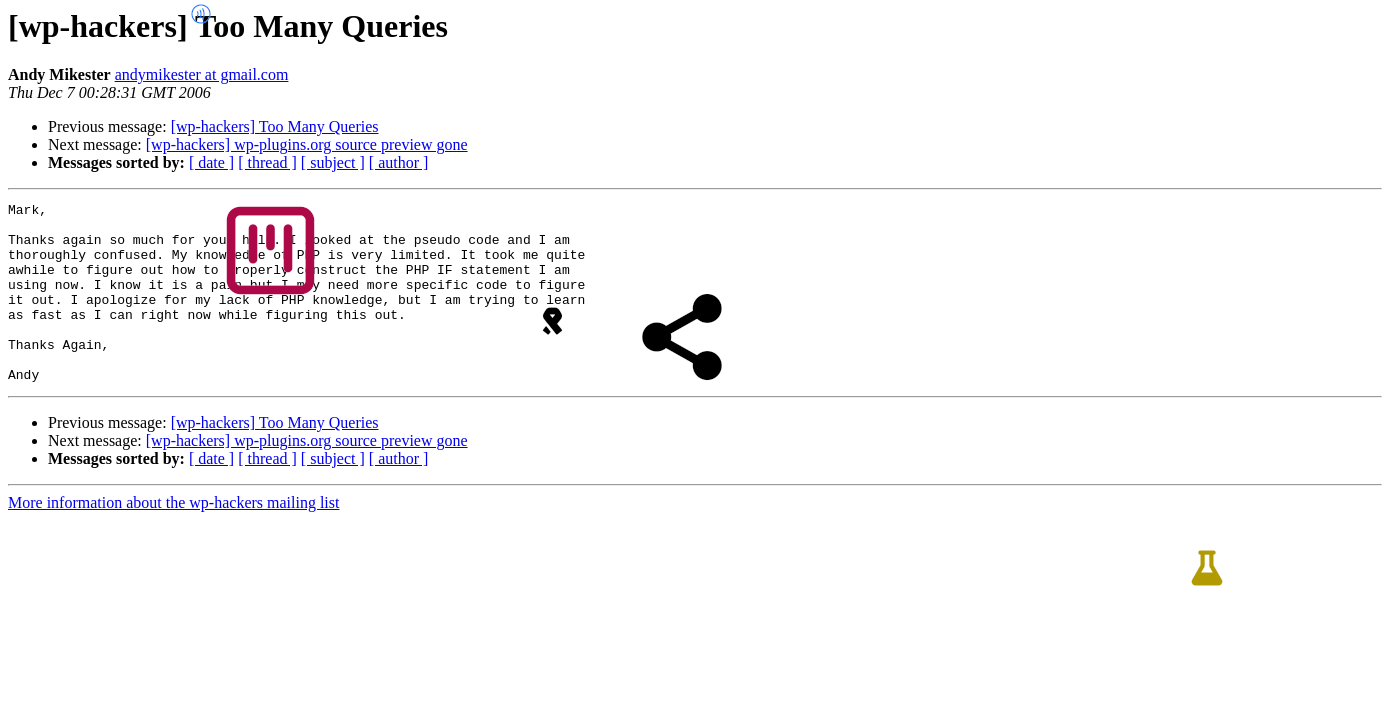  Describe the element at coordinates (270, 250) in the screenshot. I see `open kanban board view` at that location.